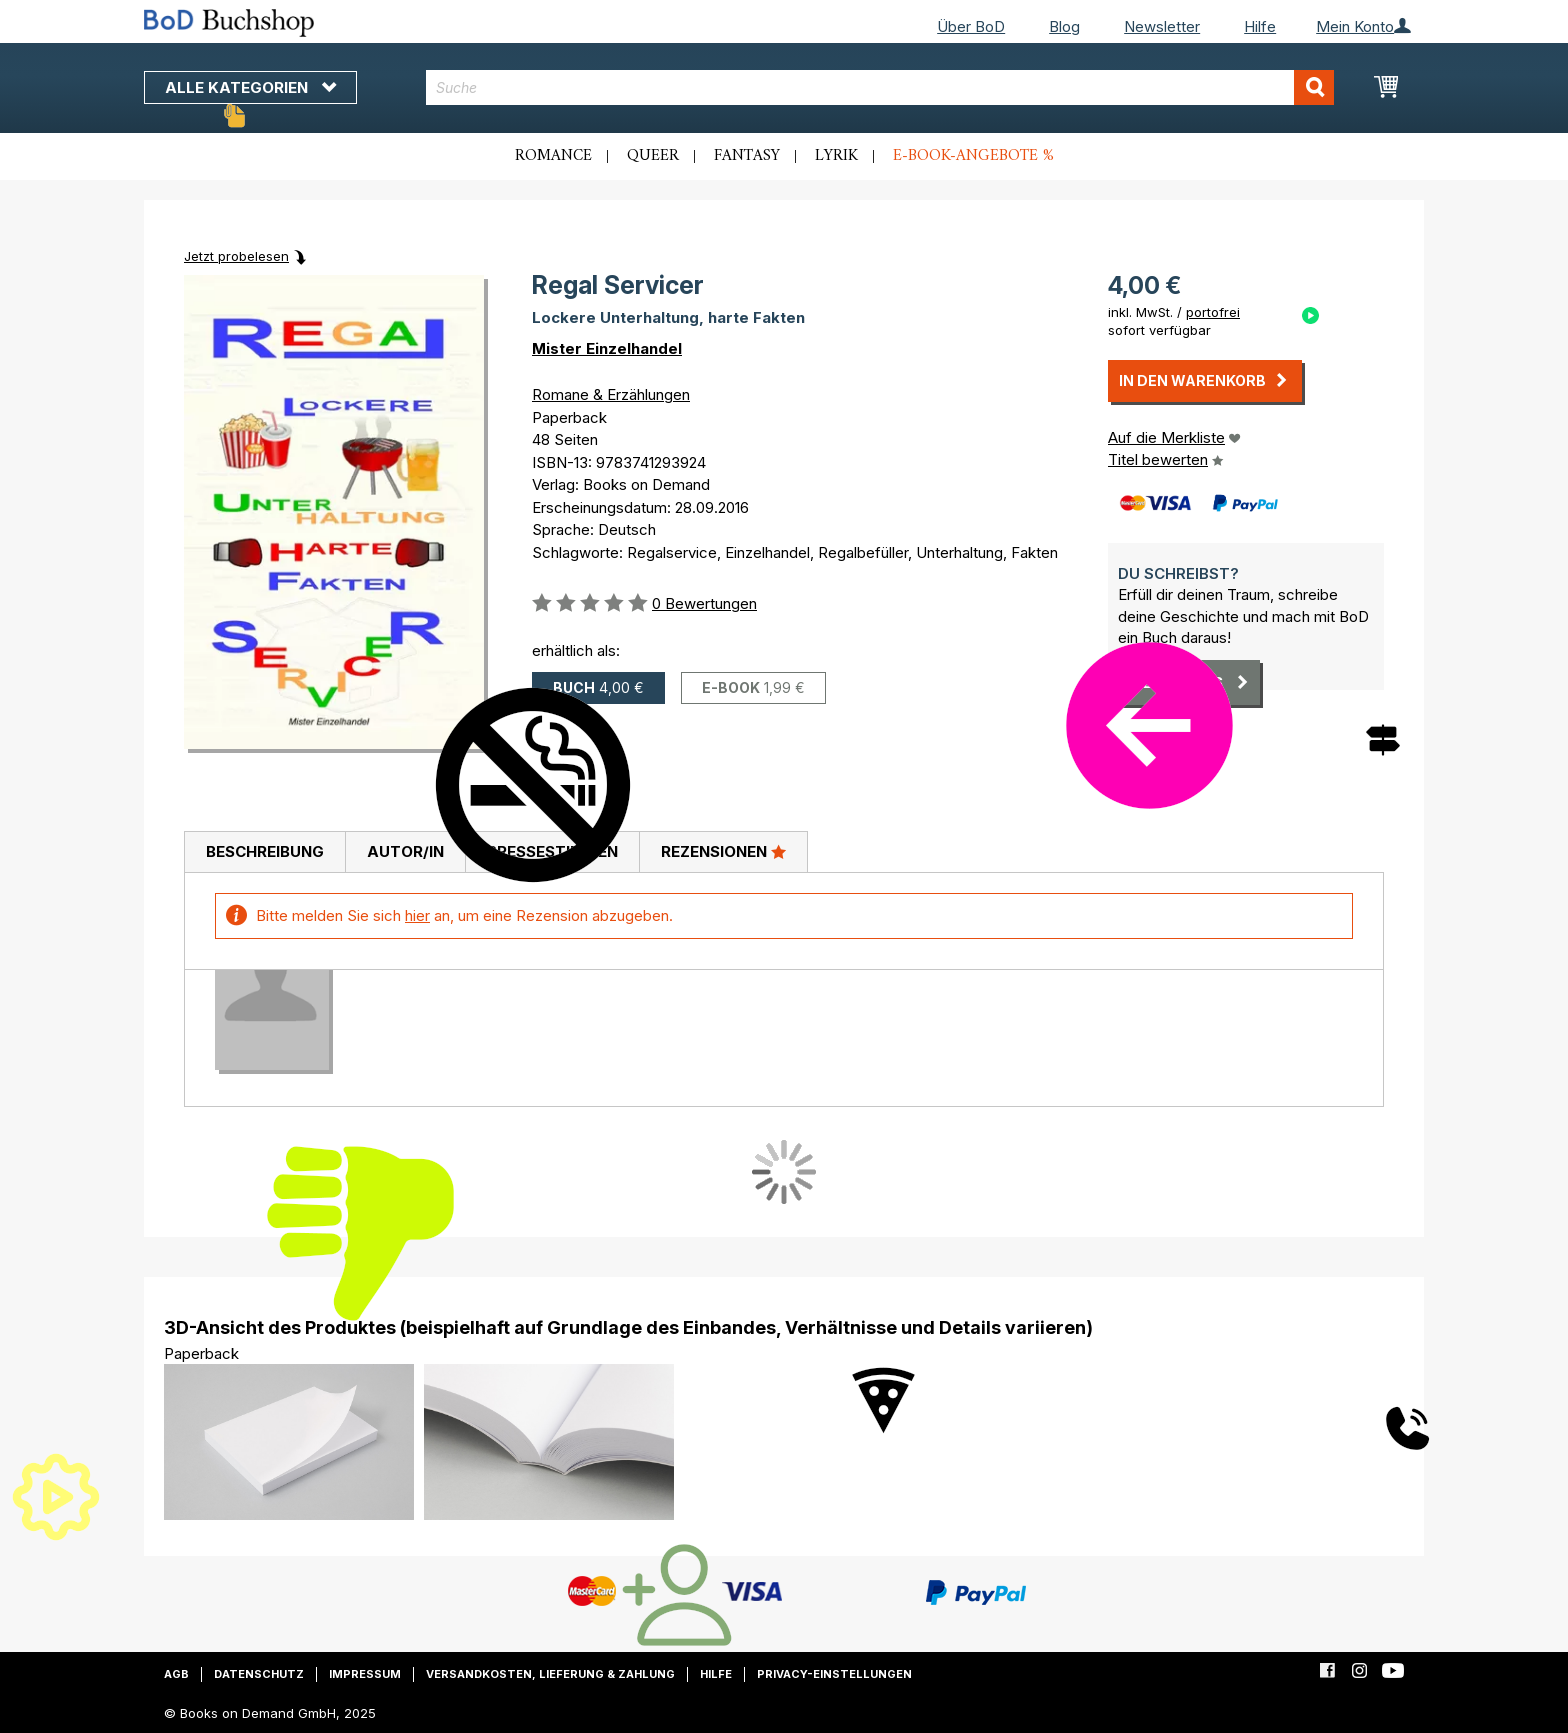 This screenshot has height=1733, width=1568. What do you see at coordinates (677, 1595) in the screenshot?
I see `add a new contact` at bounding box center [677, 1595].